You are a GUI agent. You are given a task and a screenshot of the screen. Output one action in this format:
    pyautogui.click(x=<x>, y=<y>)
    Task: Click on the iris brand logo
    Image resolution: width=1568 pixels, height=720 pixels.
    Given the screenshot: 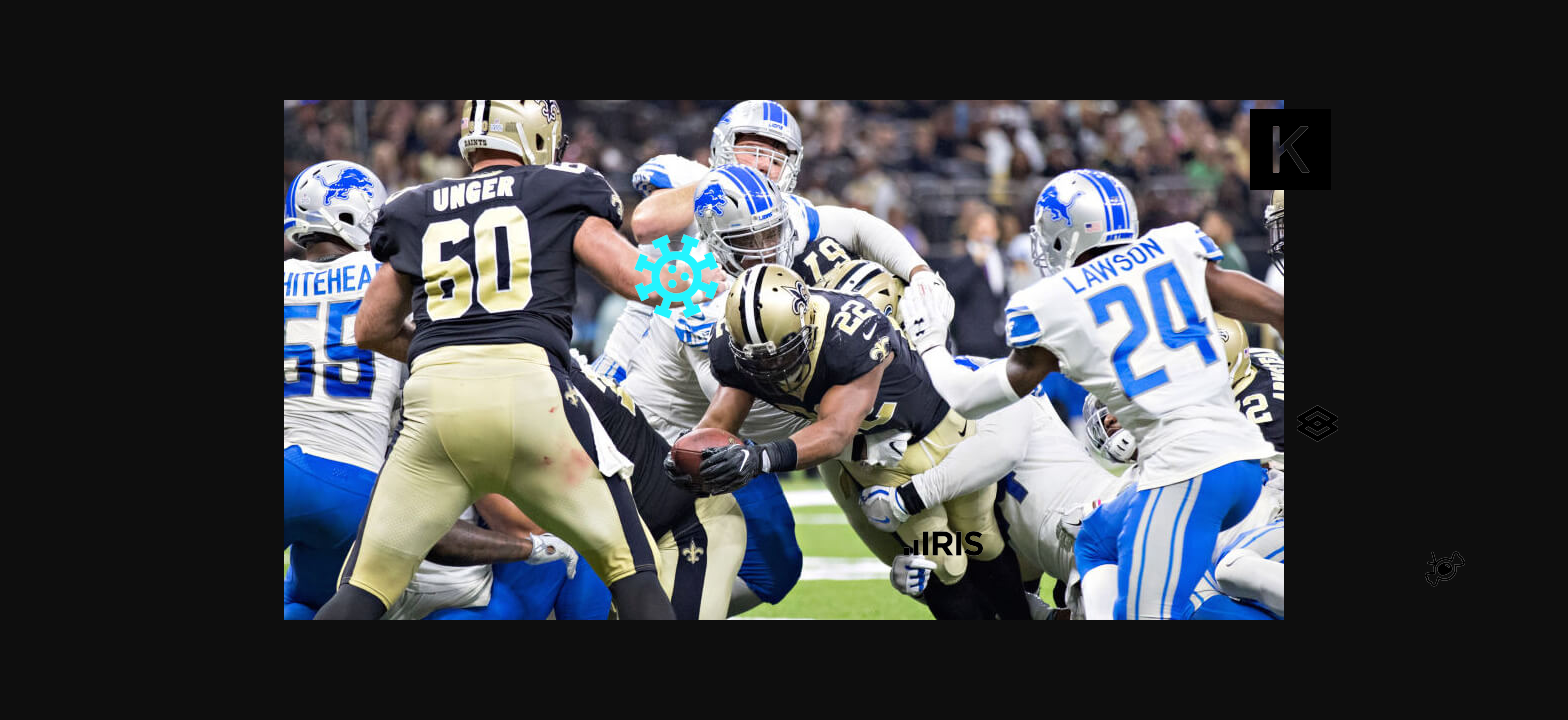 What is the action you would take?
    pyautogui.click(x=943, y=543)
    